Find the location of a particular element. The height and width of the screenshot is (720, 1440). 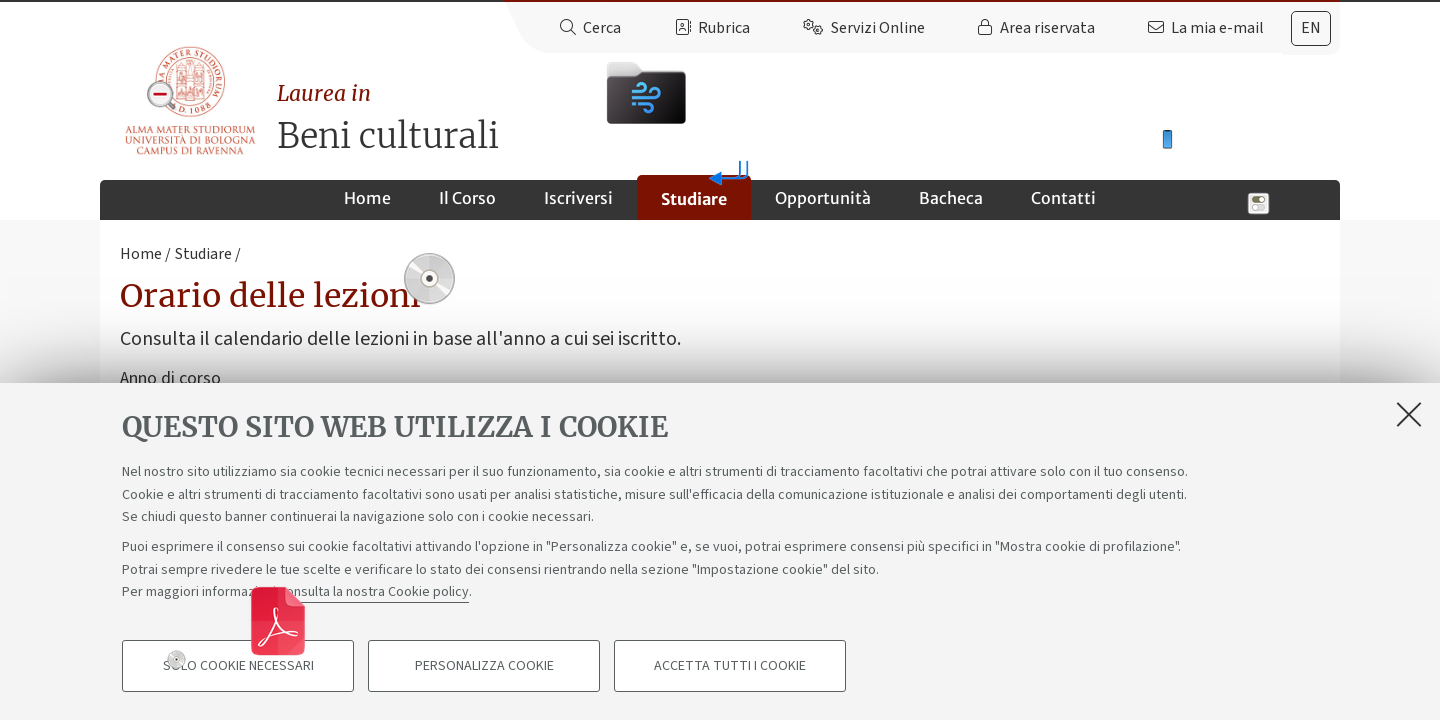

open unity tweak tool settings is located at coordinates (1258, 203).